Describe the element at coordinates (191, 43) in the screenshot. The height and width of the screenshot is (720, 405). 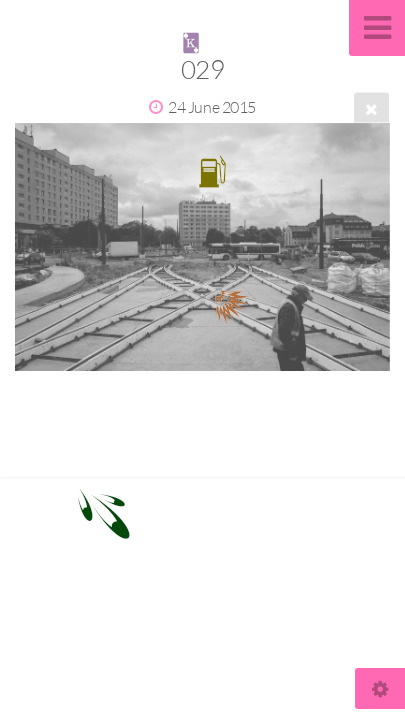
I see `king of spades playing card` at that location.